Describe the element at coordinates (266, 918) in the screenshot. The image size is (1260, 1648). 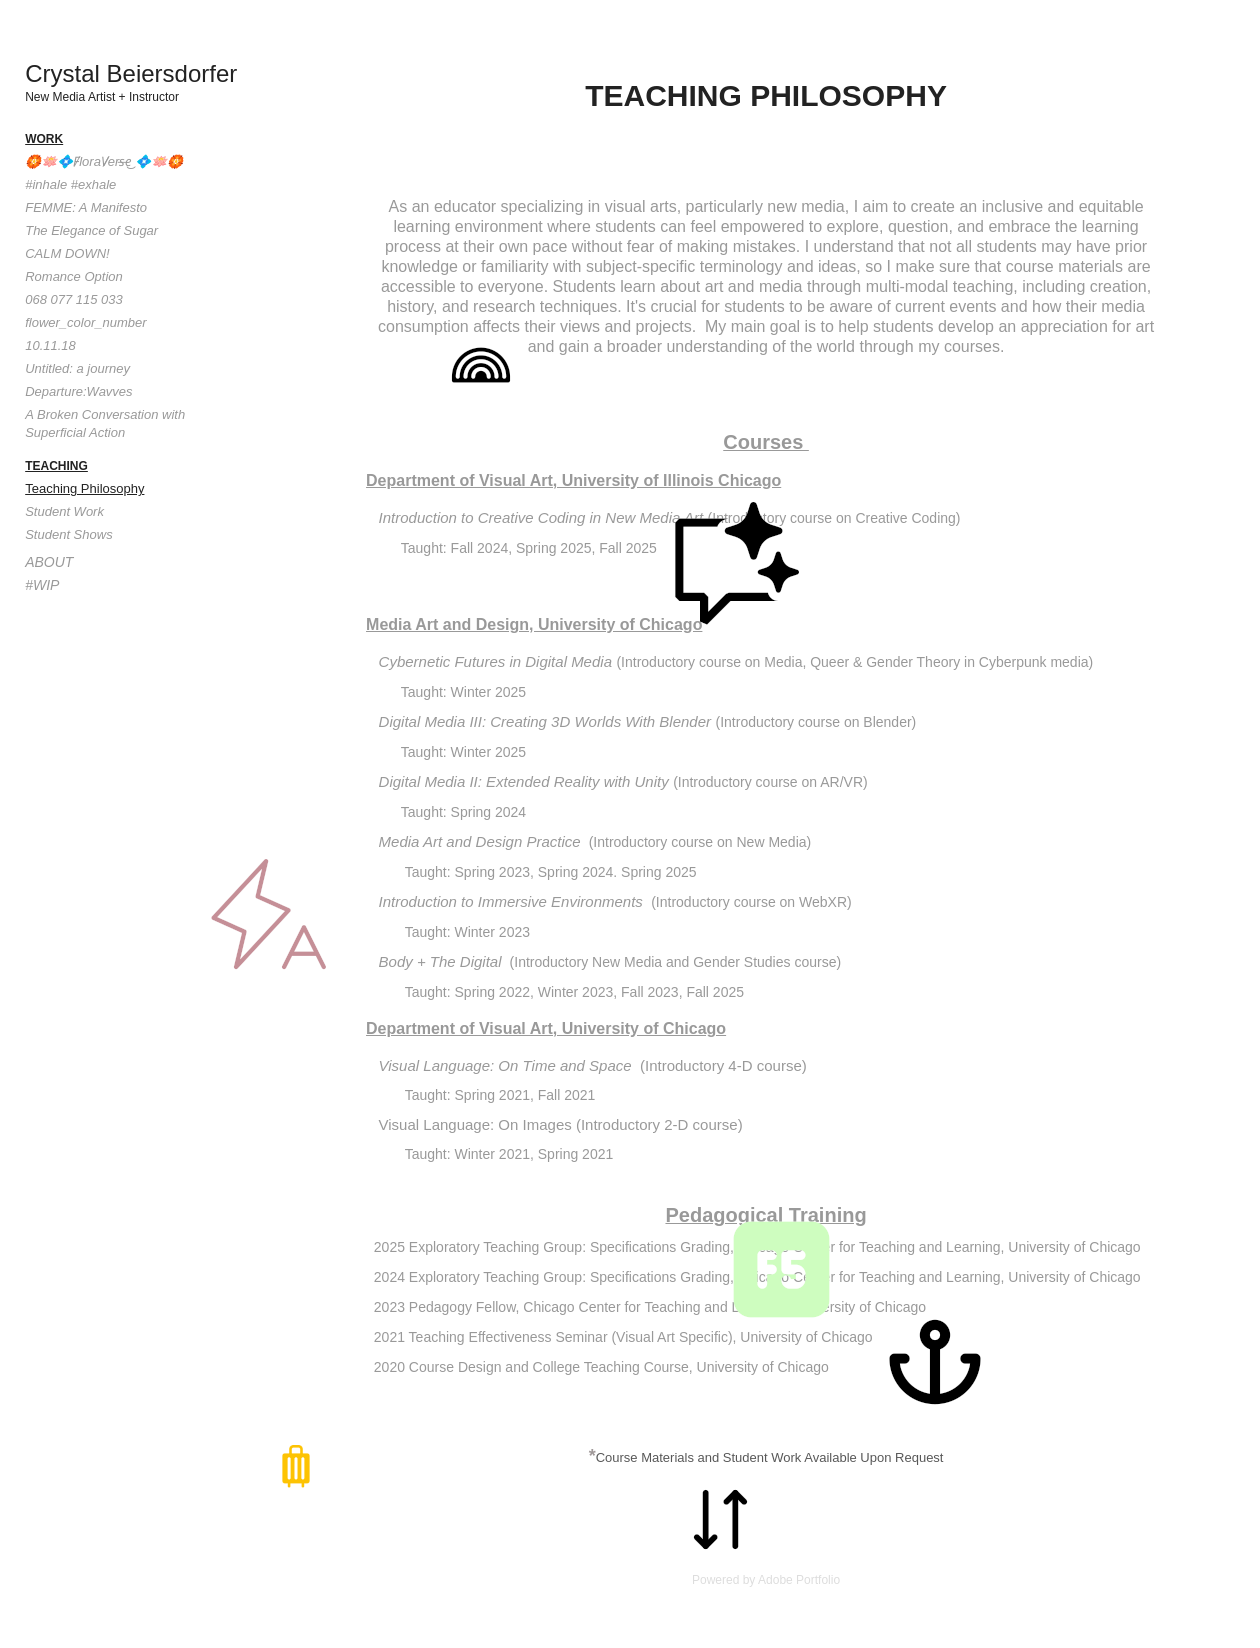
I see `toggle auto-flash mode for camera` at that location.